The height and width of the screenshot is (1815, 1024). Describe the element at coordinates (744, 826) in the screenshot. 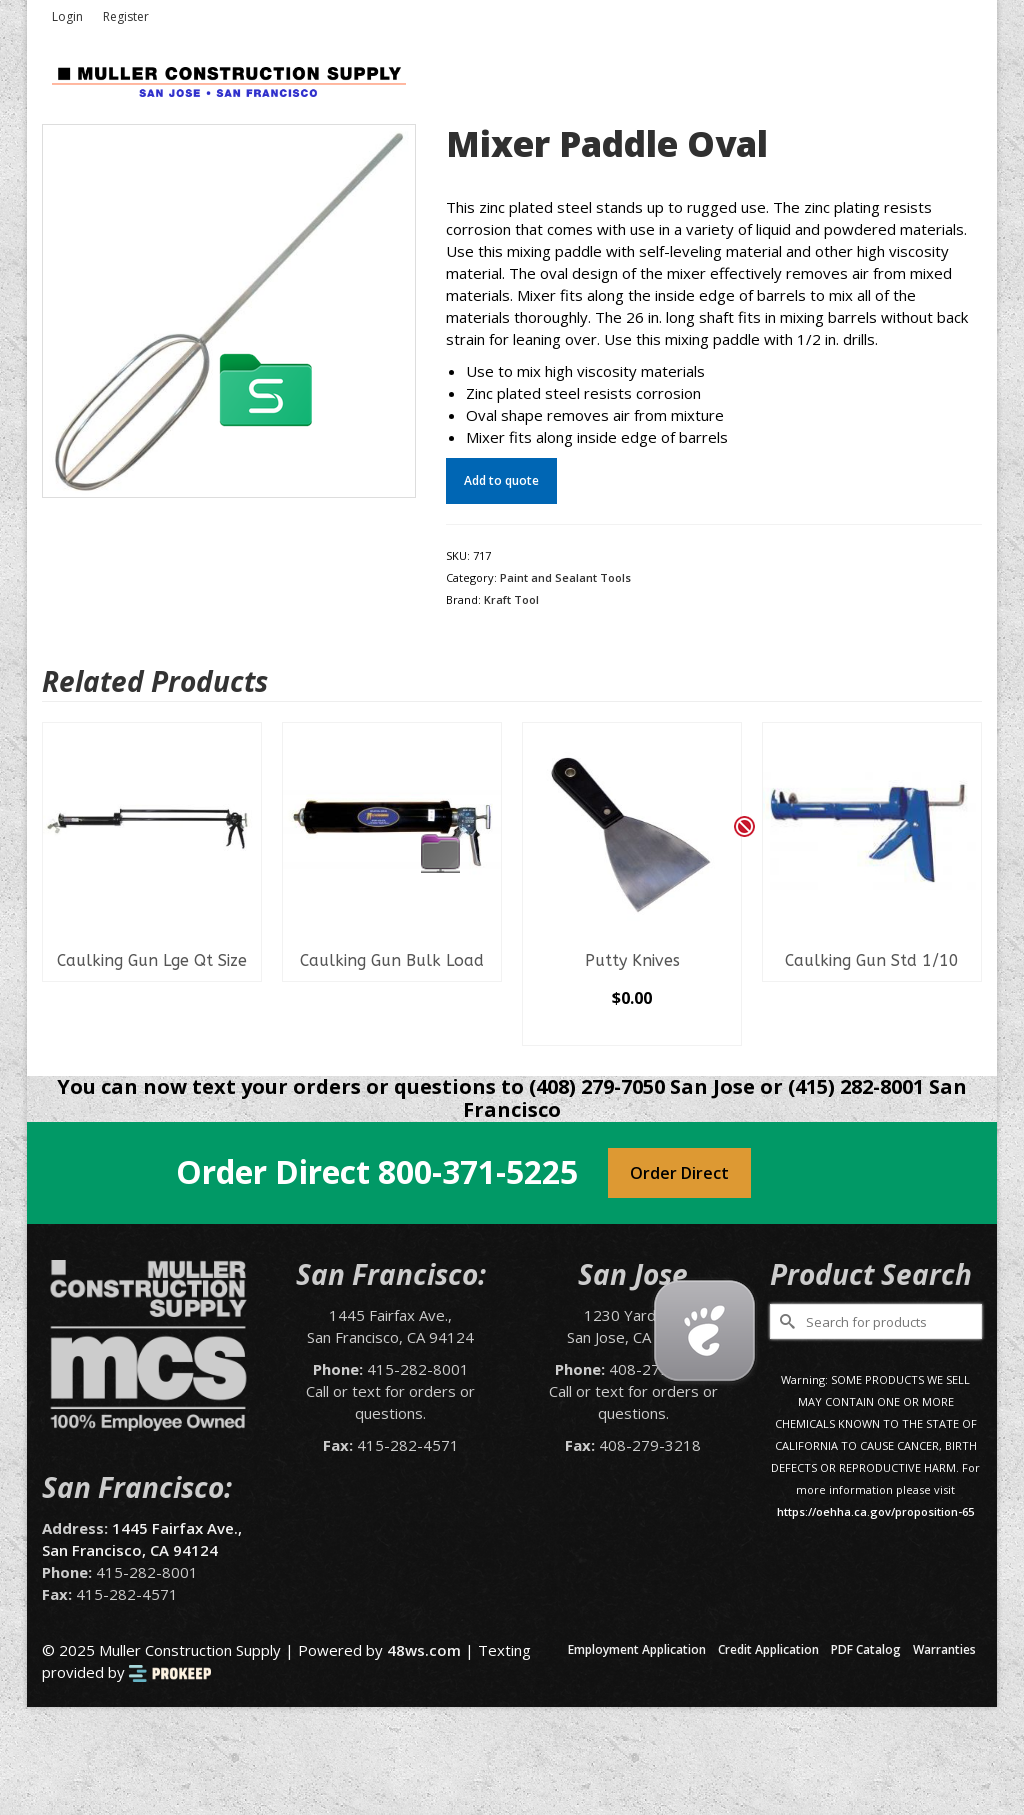

I see `clear or delete text from an input field` at that location.